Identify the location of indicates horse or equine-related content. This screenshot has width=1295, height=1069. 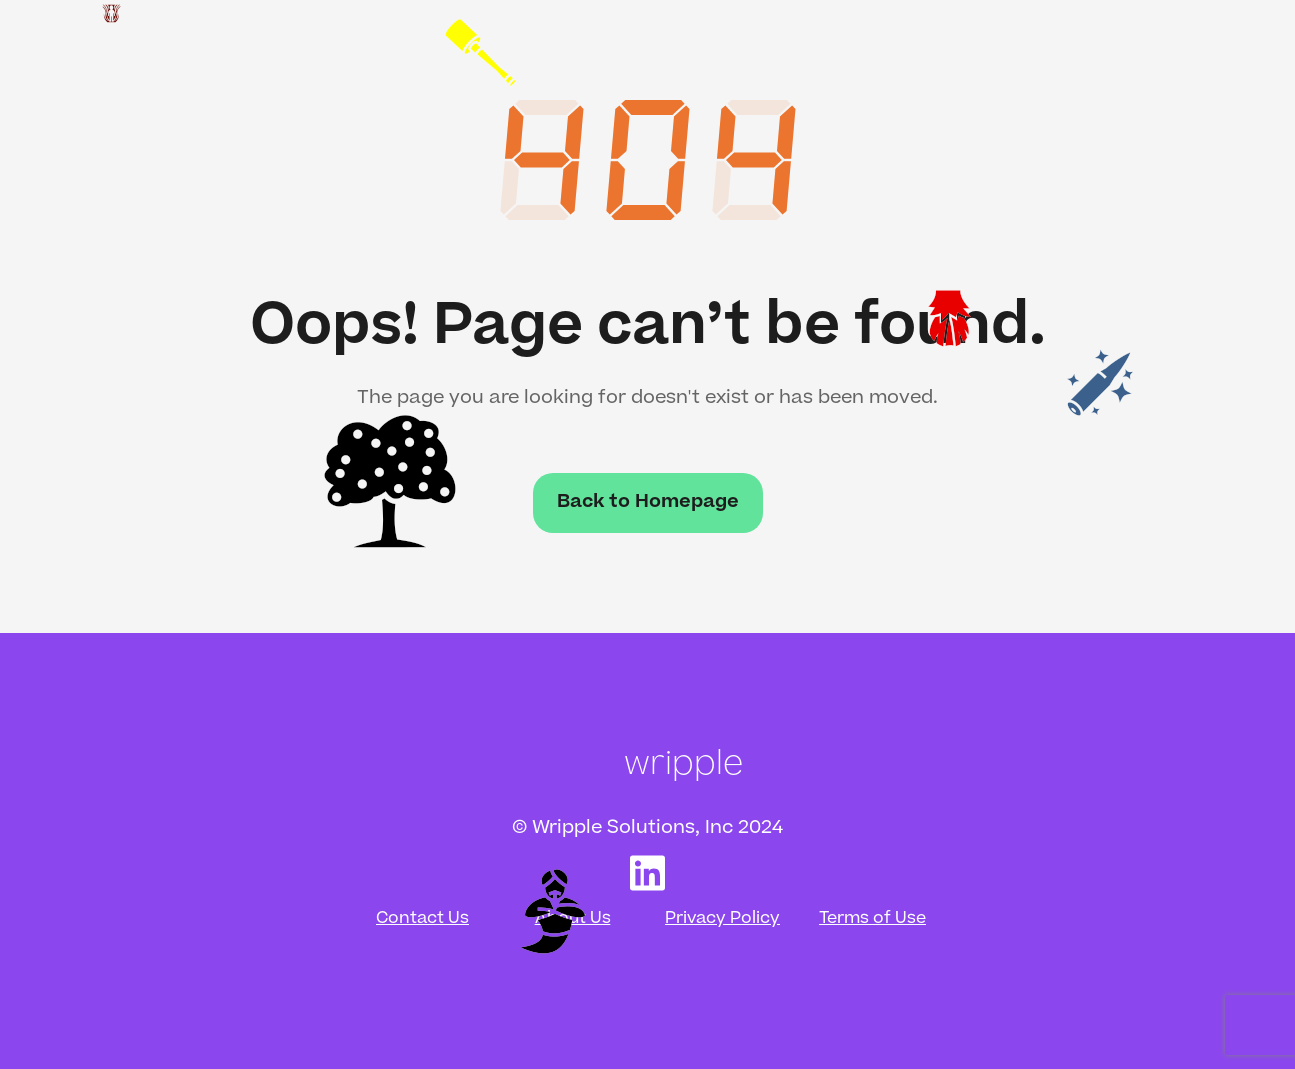
(949, 318).